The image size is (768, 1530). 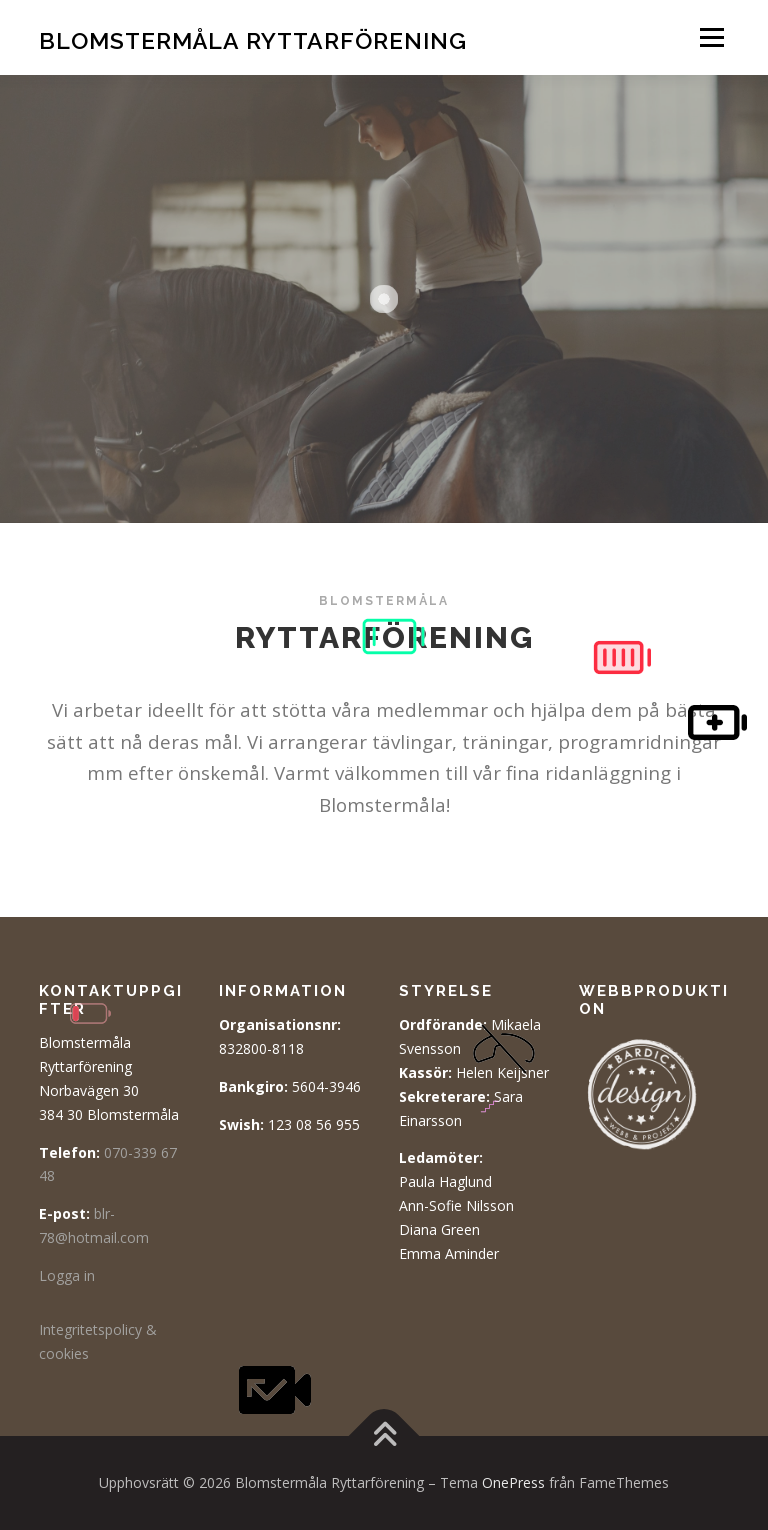 I want to click on view step-by-step instructions or progress, so click(x=489, y=1106).